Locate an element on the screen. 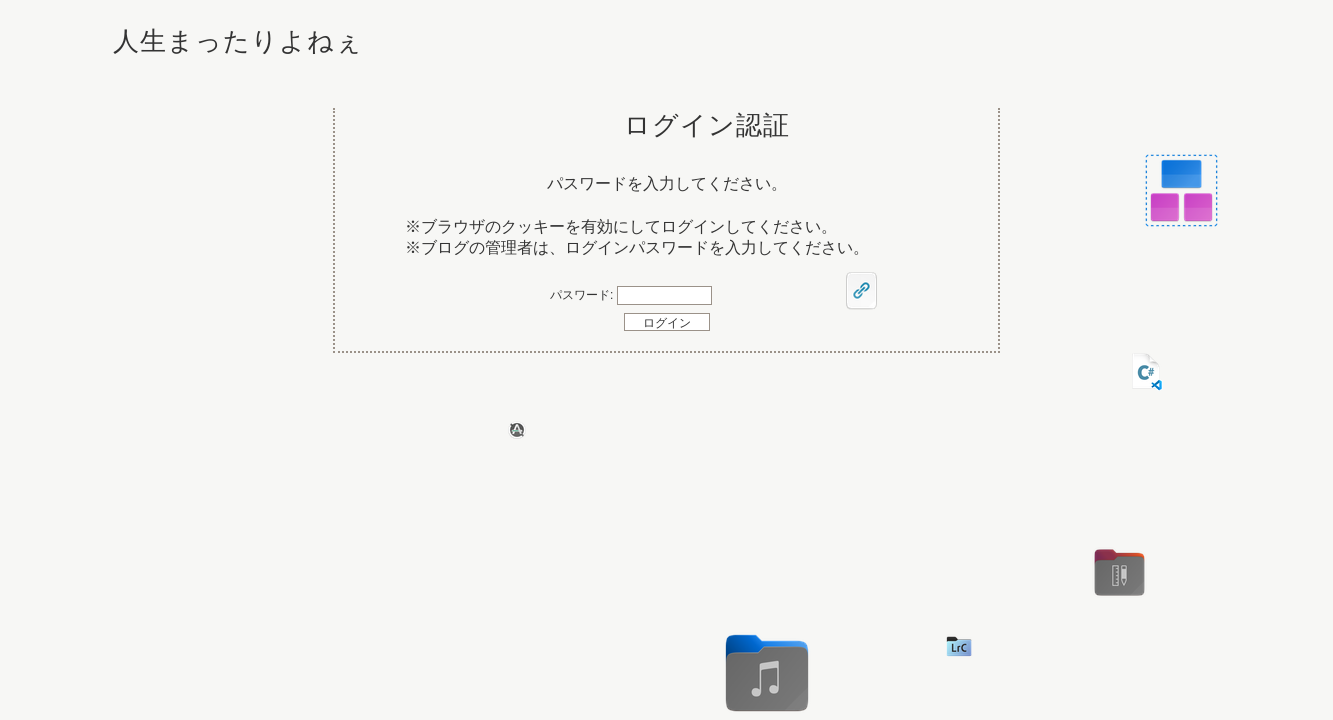 Image resolution: width=1333 pixels, height=720 pixels. open a C# source code file is located at coordinates (1146, 372).